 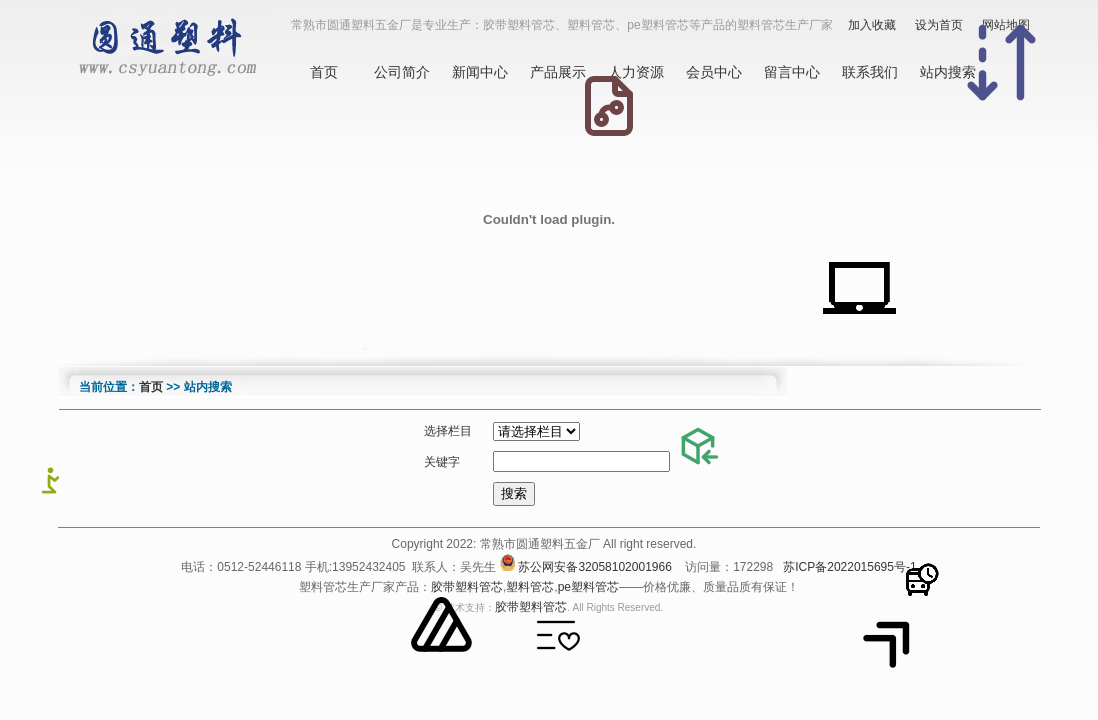 I want to click on switch to desktop view, so click(x=859, y=289).